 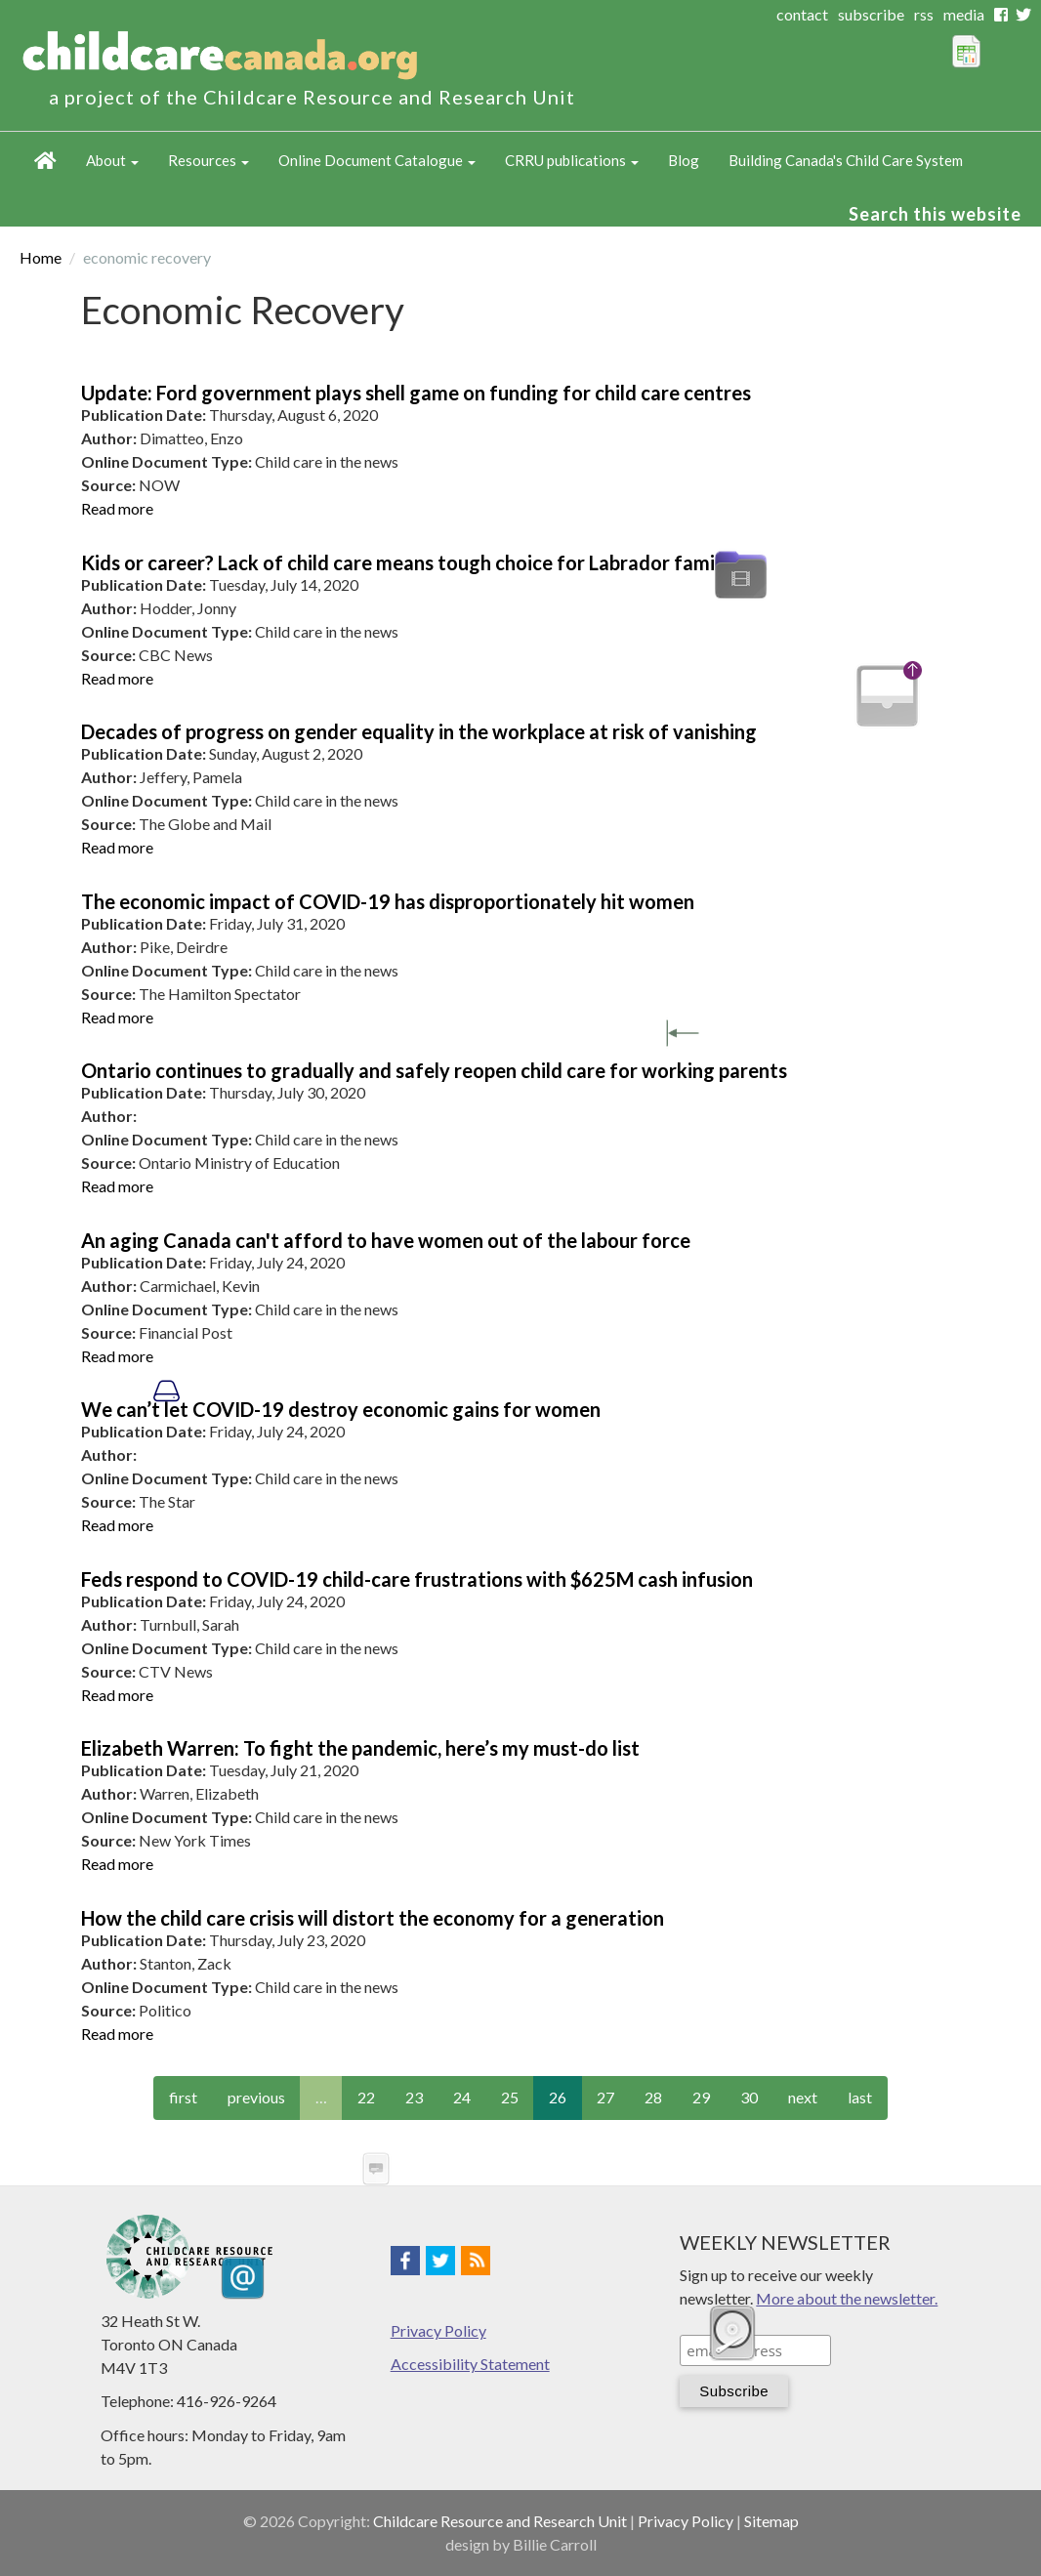 What do you see at coordinates (740, 574) in the screenshot?
I see `open your videos folder` at bounding box center [740, 574].